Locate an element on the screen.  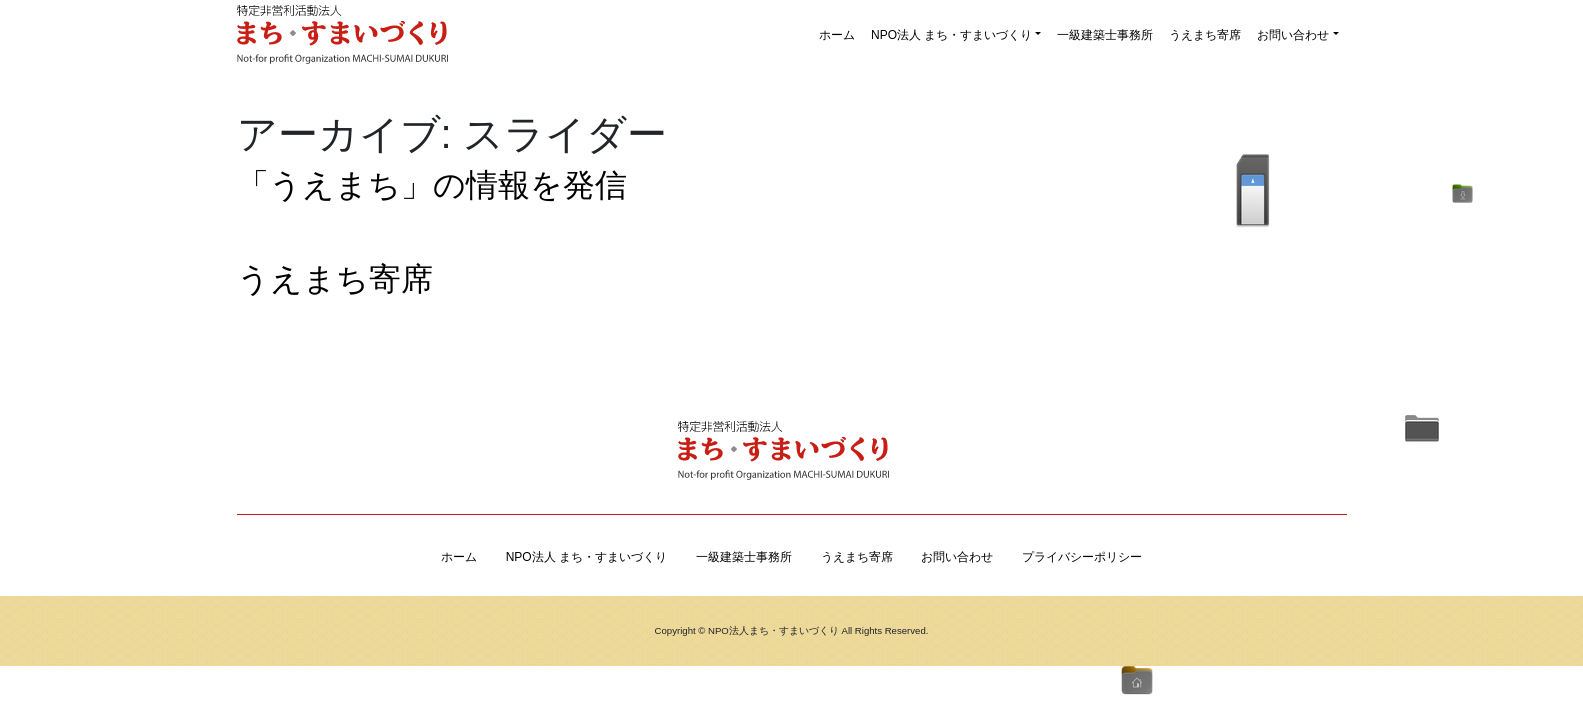
open downloads folder is located at coordinates (1462, 193).